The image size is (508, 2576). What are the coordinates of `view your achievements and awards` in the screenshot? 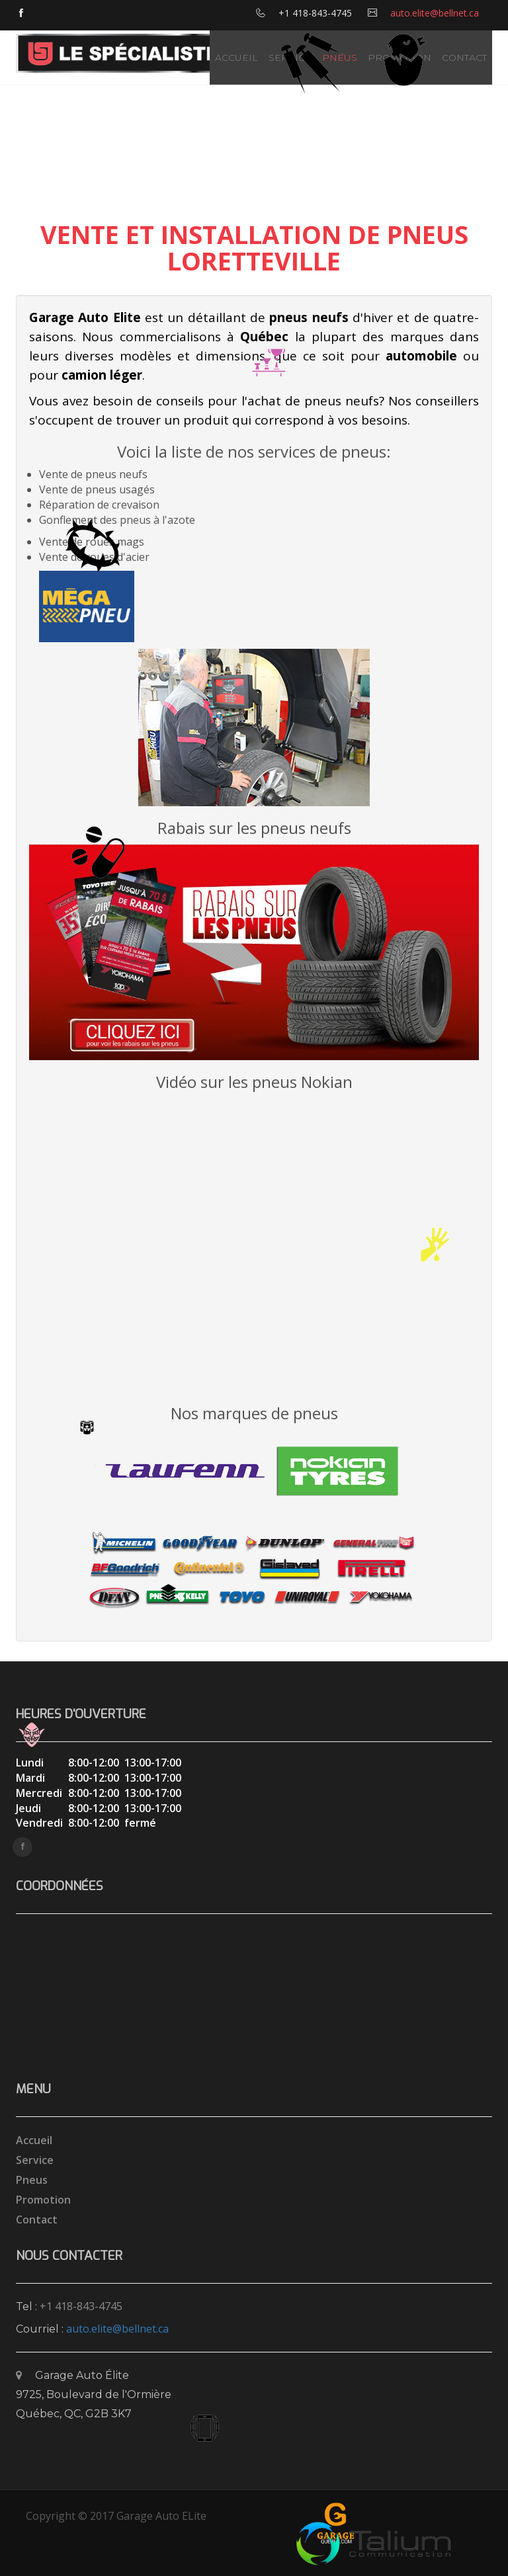 It's located at (269, 361).